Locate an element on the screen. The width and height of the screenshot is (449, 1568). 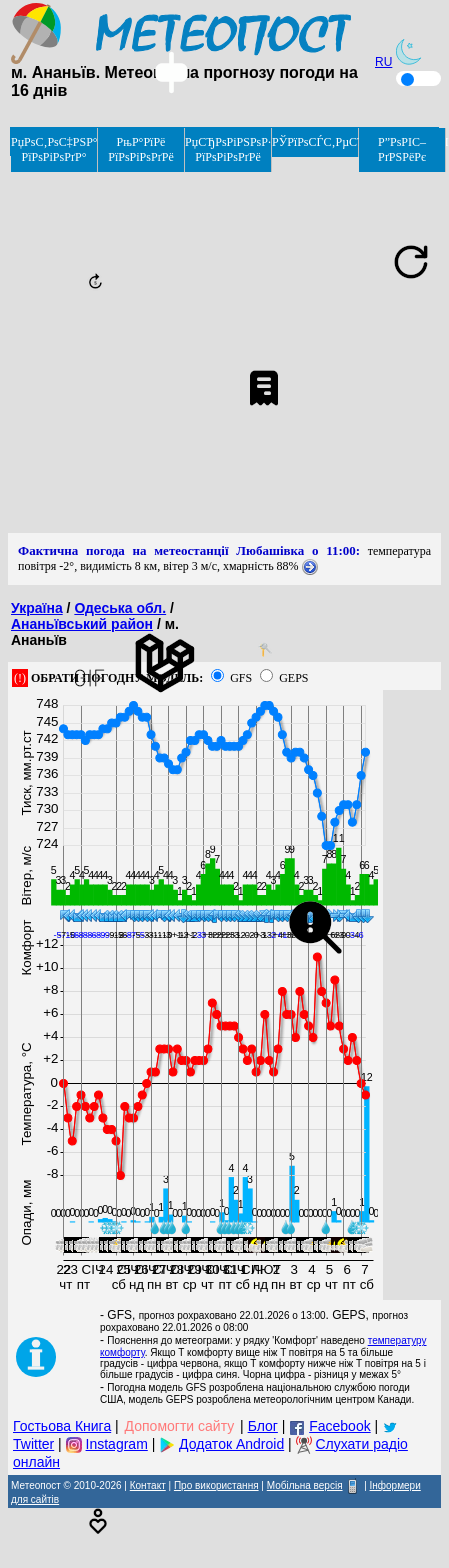
access security credentials or passwords is located at coordinates (265, 650).